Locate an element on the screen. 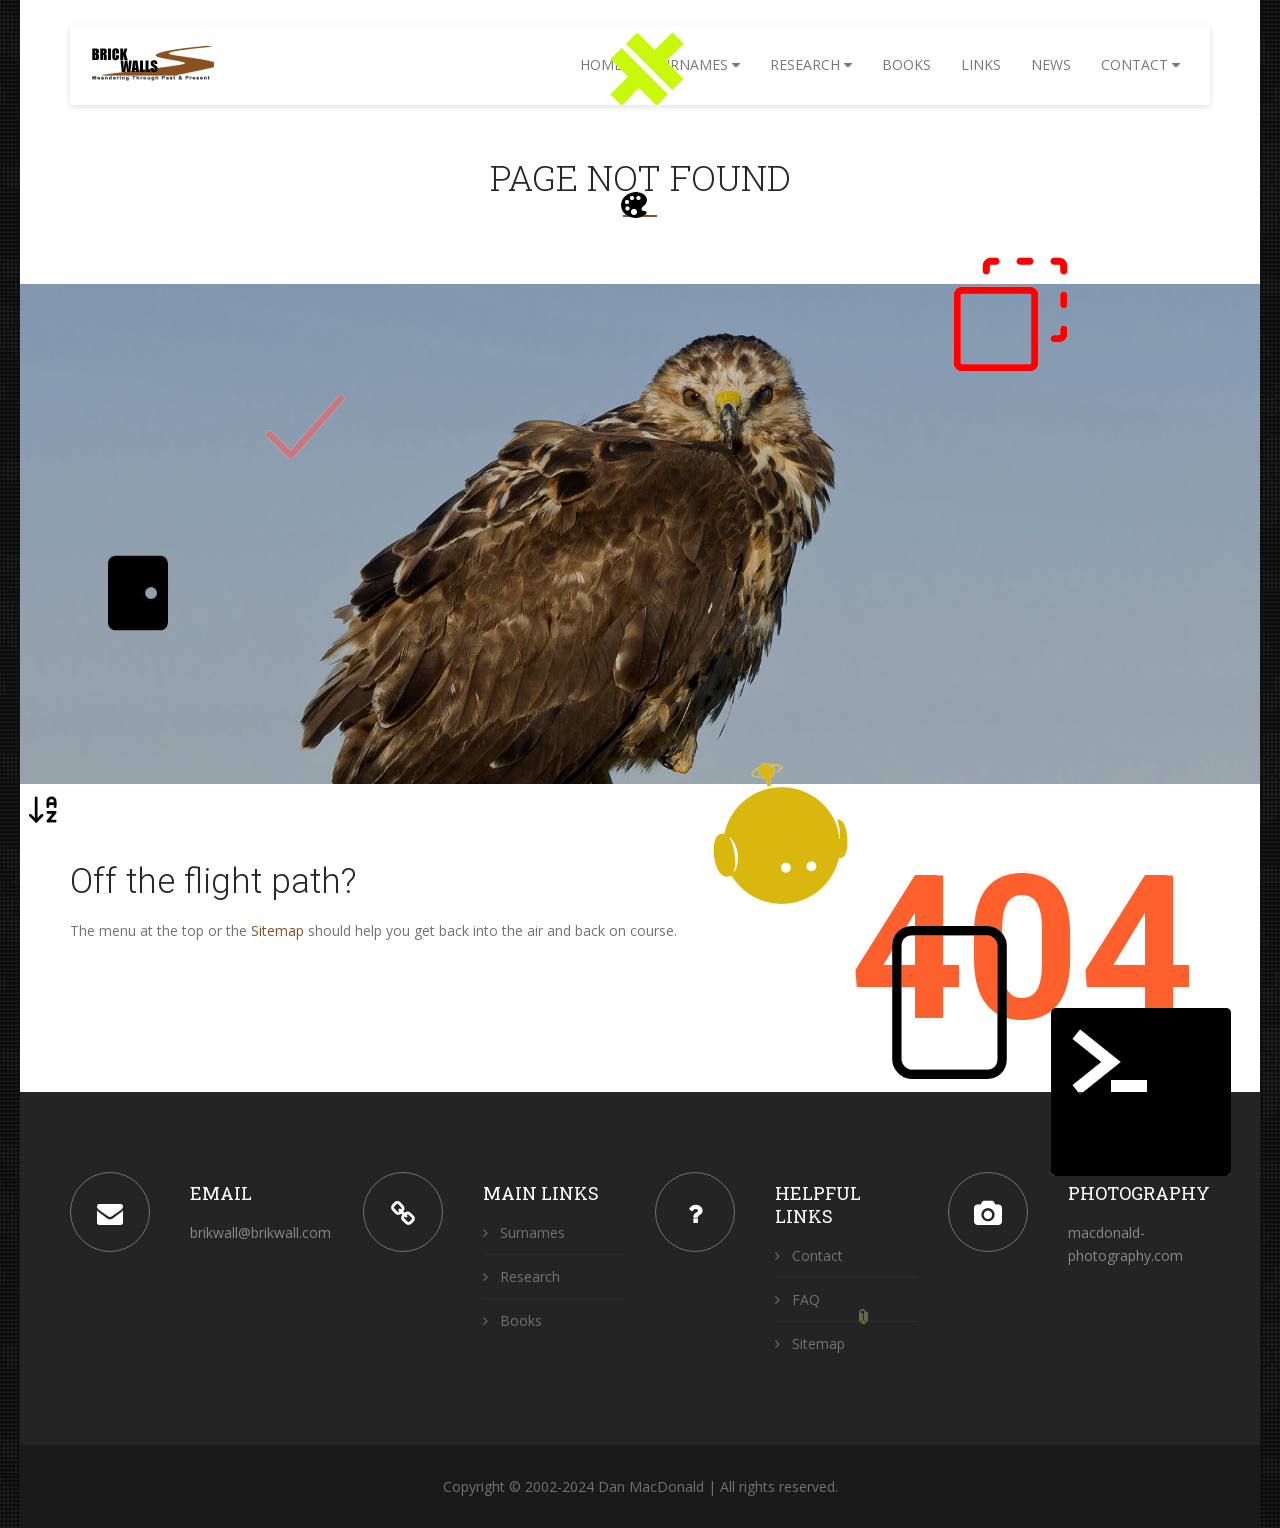 The height and width of the screenshot is (1528, 1280). send selected element to background layer is located at coordinates (1010, 314).